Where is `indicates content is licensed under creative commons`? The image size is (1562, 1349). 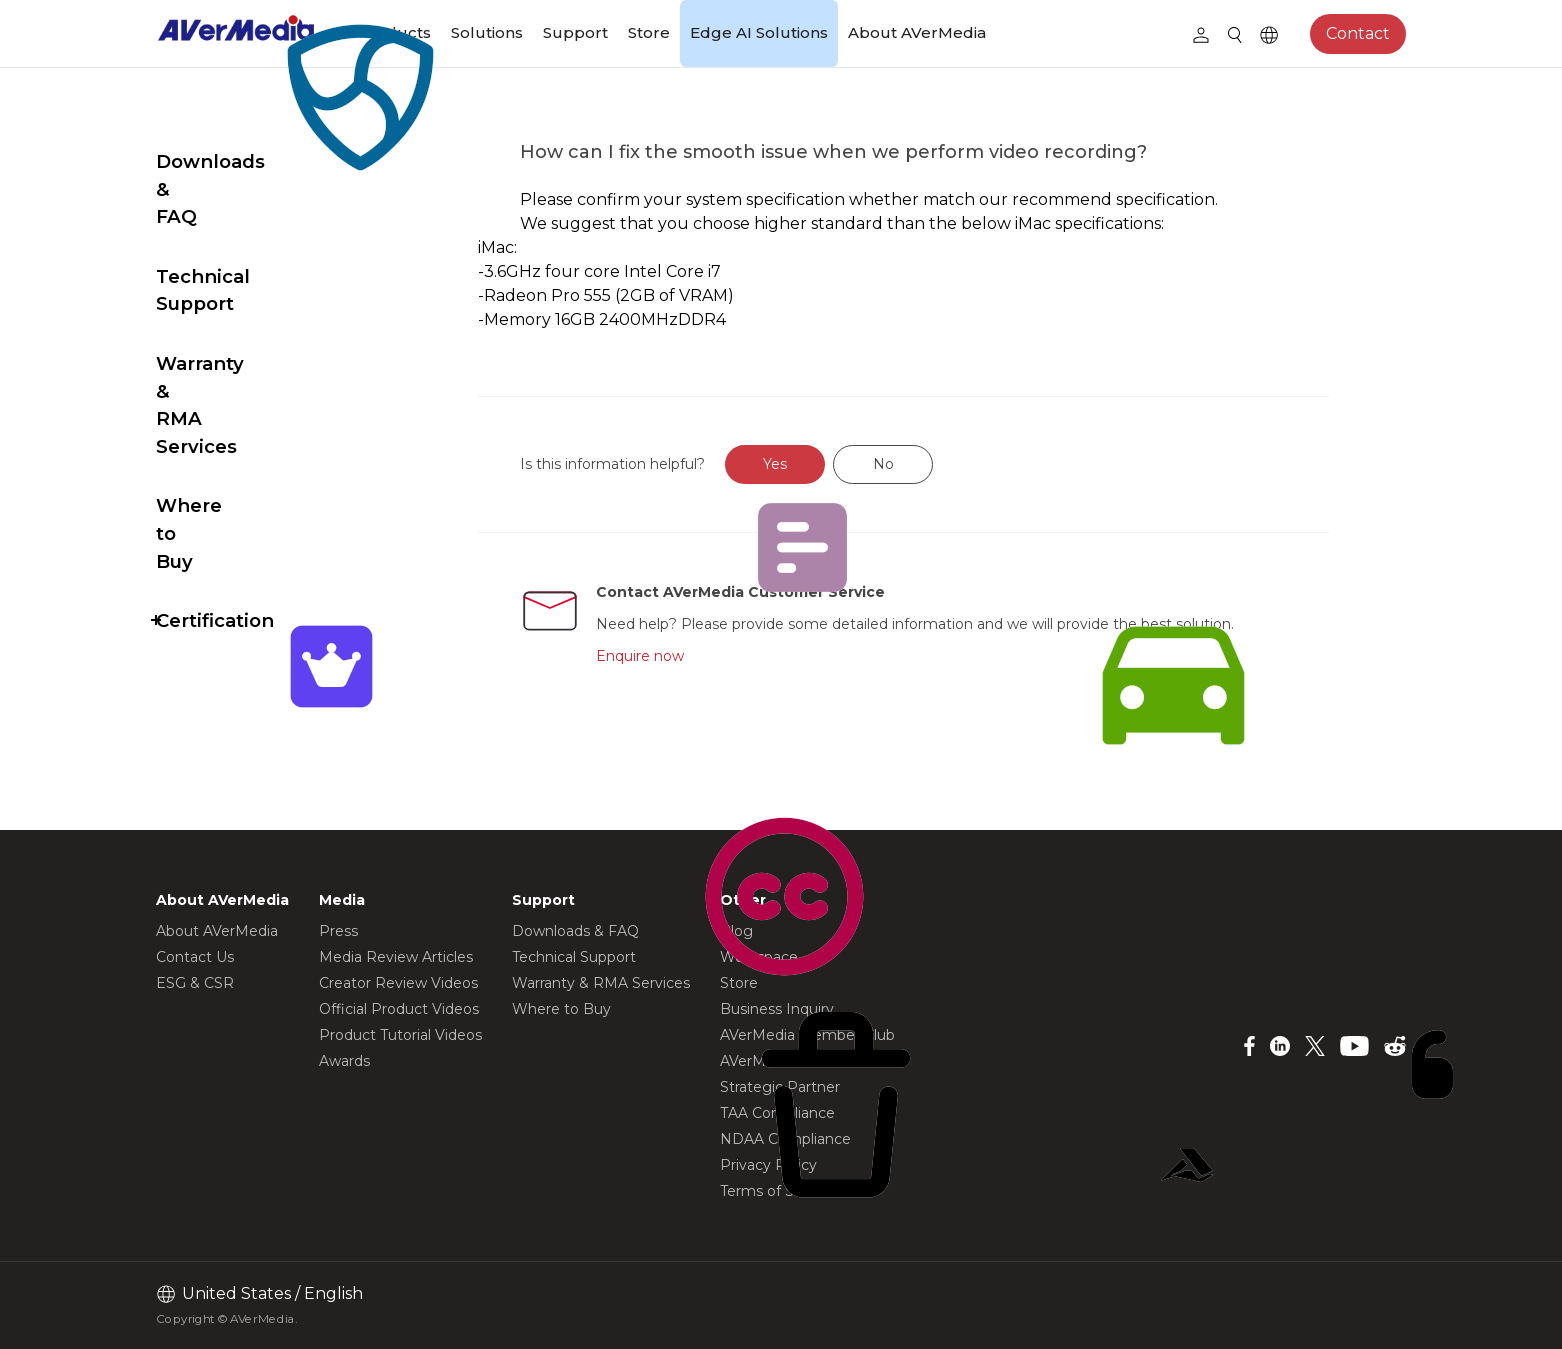
indicates content is licensed under creative commons is located at coordinates (784, 896).